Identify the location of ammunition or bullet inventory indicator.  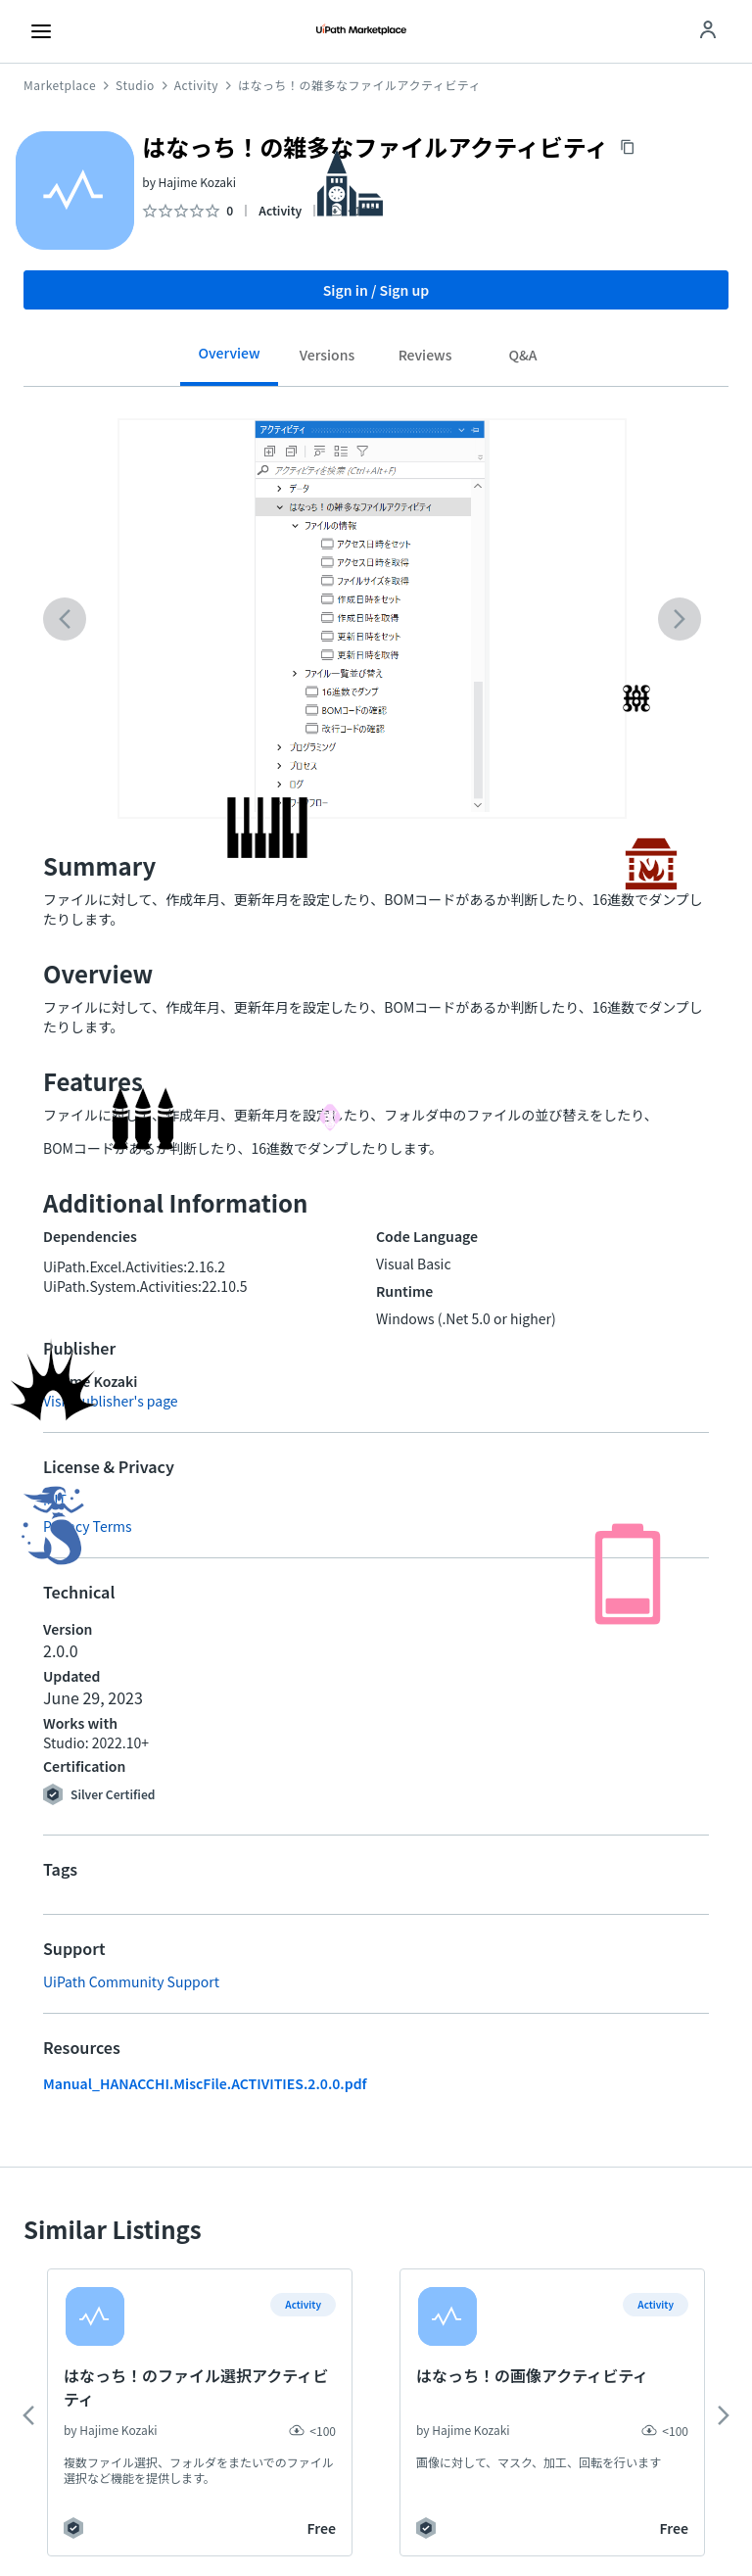
(143, 1119).